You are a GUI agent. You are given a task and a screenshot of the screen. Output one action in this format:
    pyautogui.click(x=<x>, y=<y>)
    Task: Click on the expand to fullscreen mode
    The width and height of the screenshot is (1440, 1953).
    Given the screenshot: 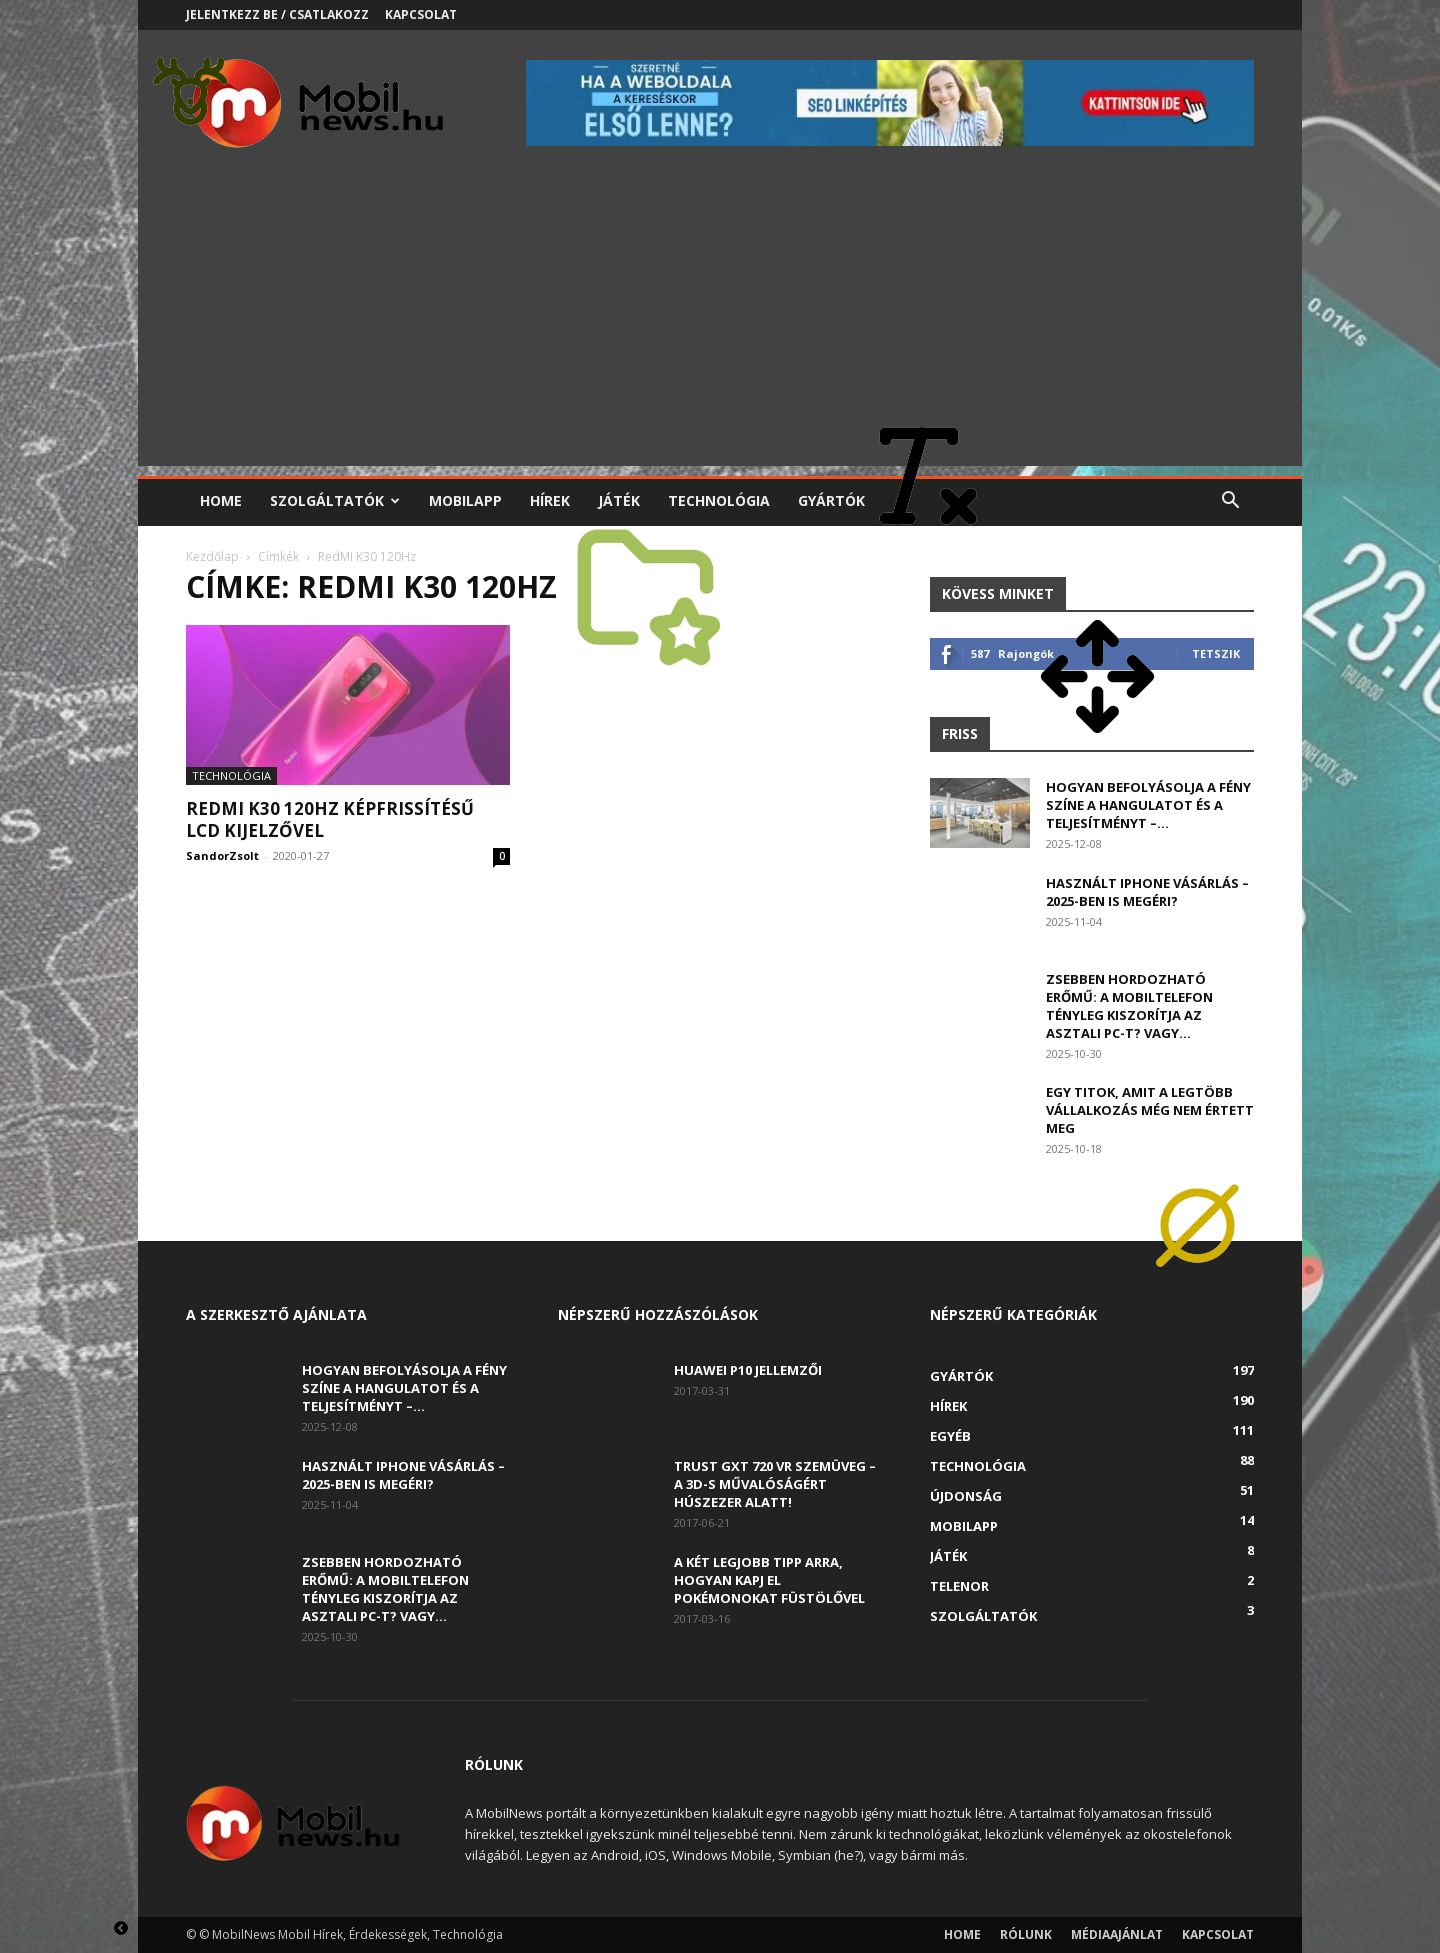 What is the action you would take?
    pyautogui.click(x=1097, y=676)
    